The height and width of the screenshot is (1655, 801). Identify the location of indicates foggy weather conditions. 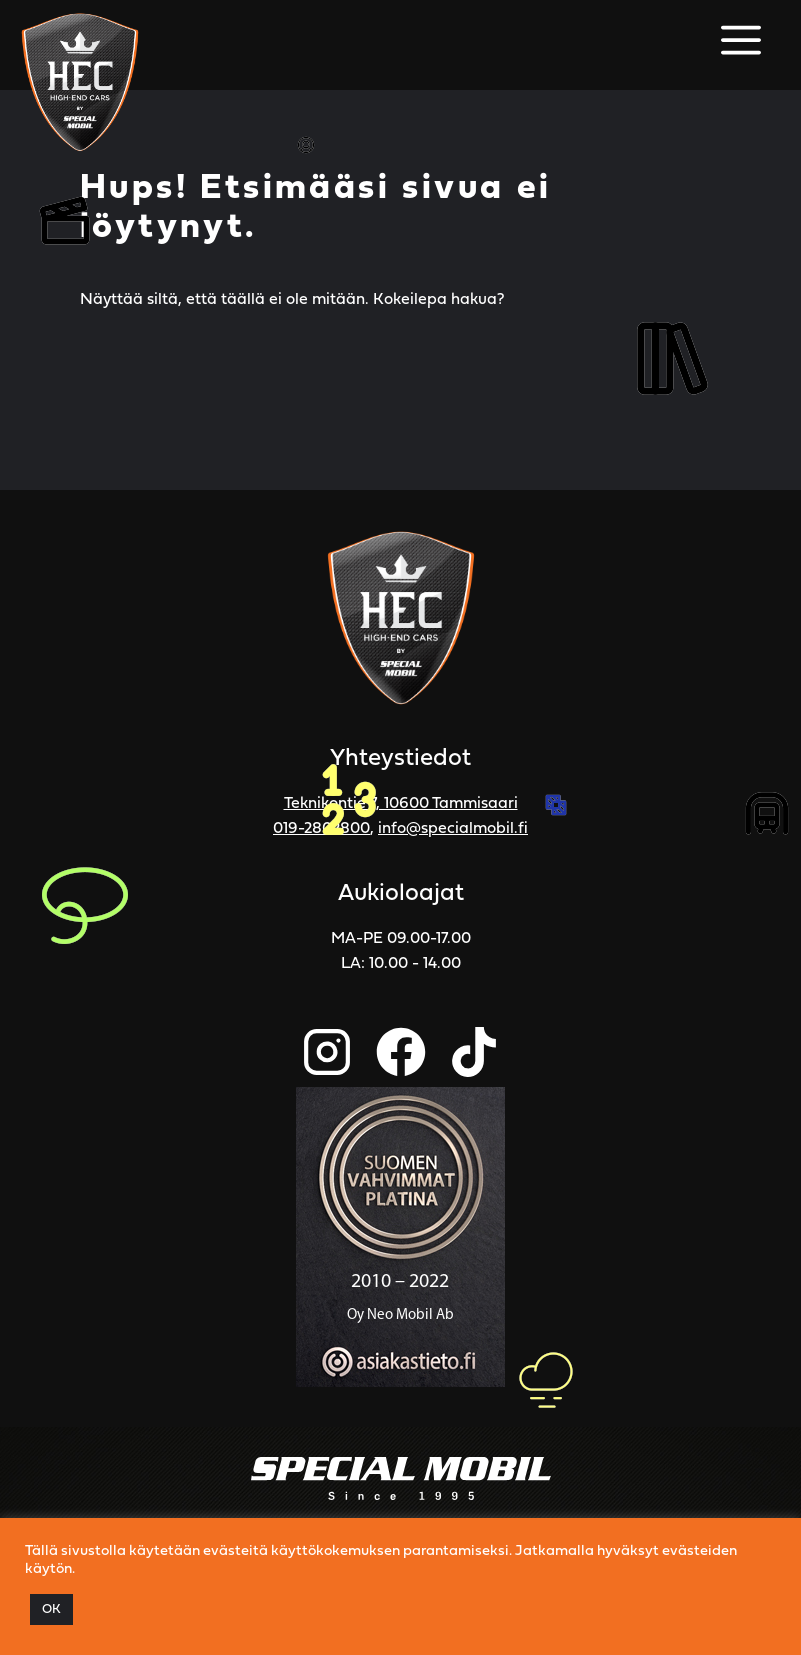
(546, 1379).